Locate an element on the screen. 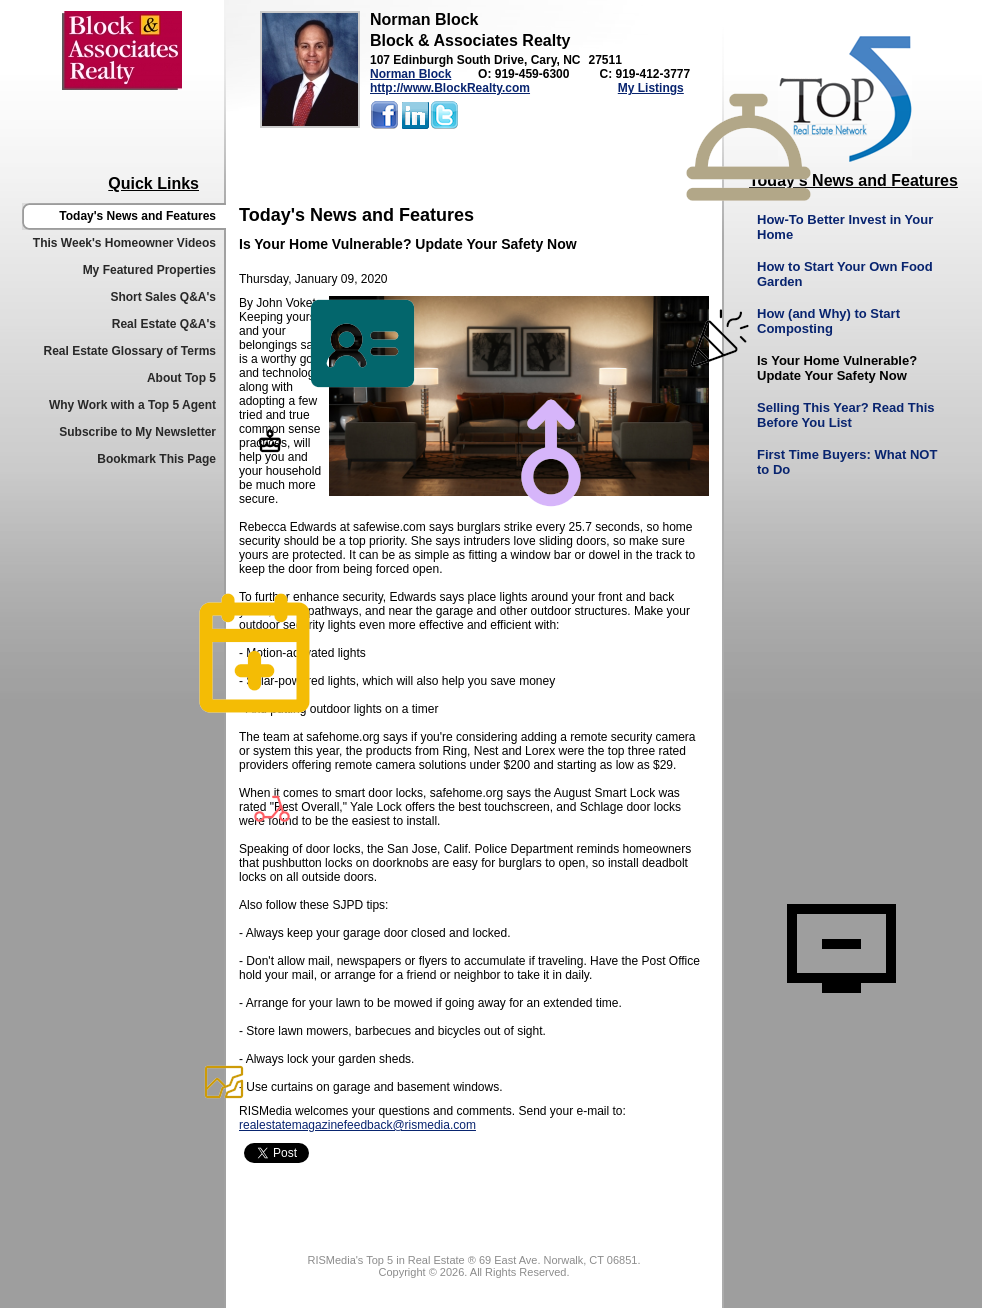  celebration or success notification is located at coordinates (716, 341).